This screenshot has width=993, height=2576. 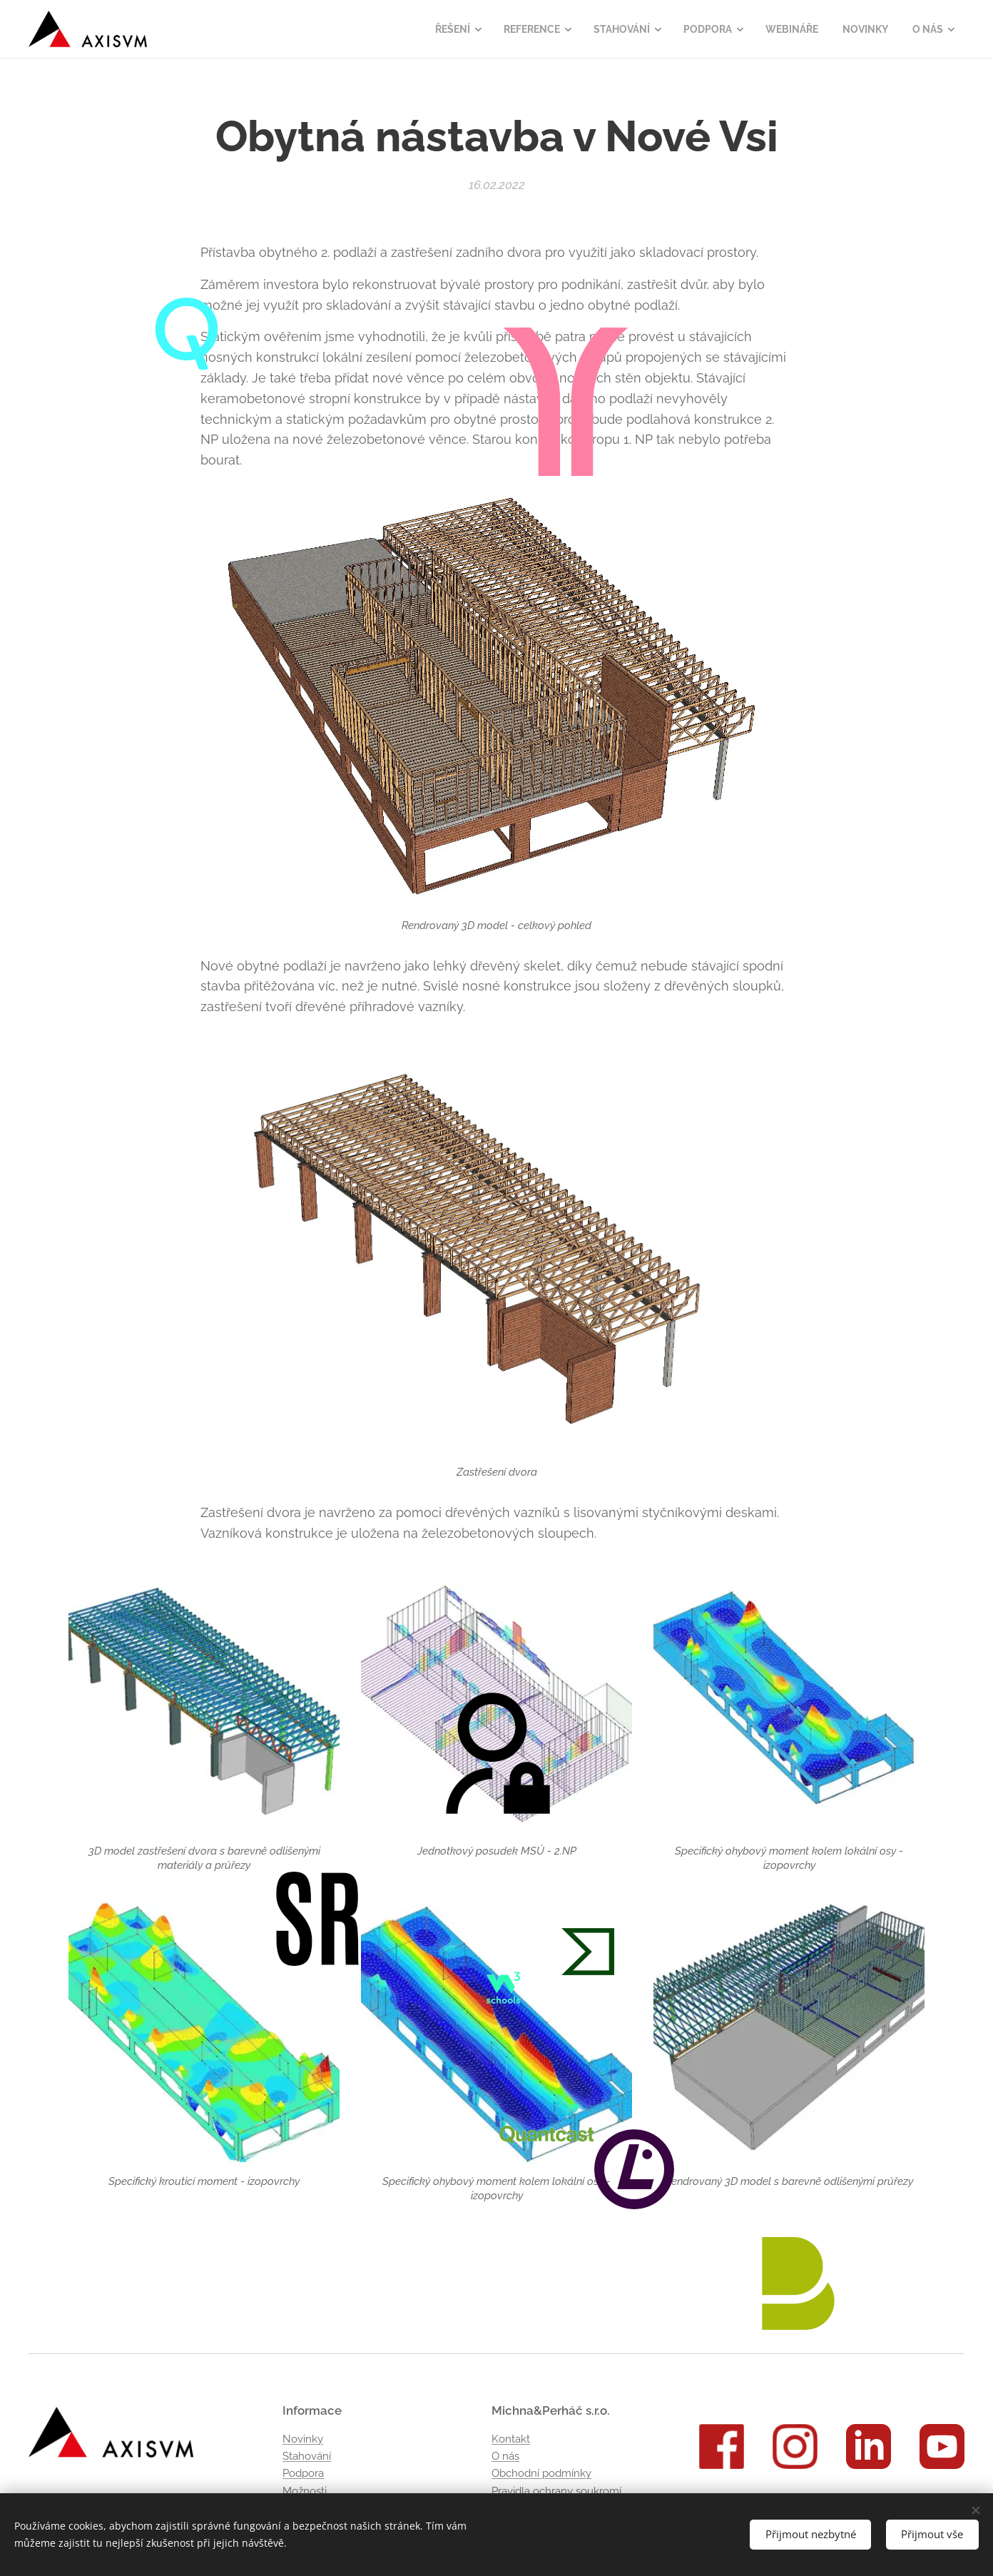 I want to click on open the Beats audio app, so click(x=798, y=2283).